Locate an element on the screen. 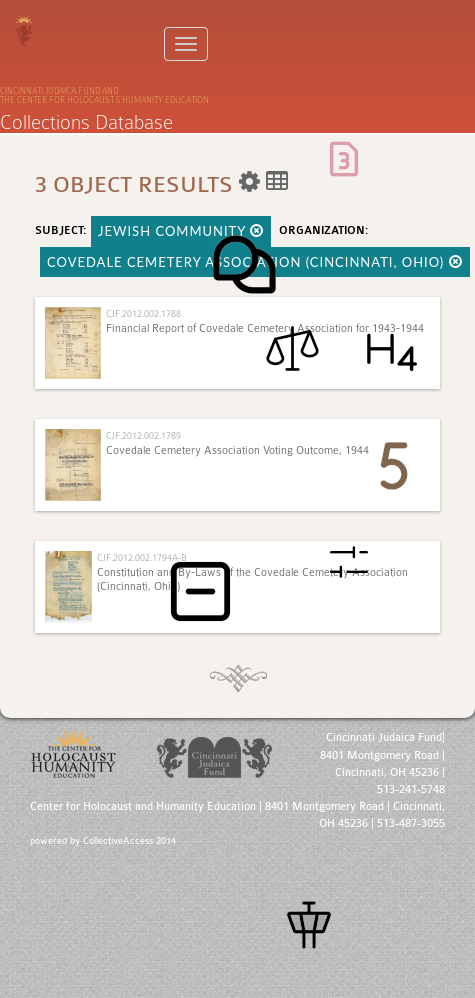 The height and width of the screenshot is (998, 475). format text as heading level 4 is located at coordinates (388, 351).